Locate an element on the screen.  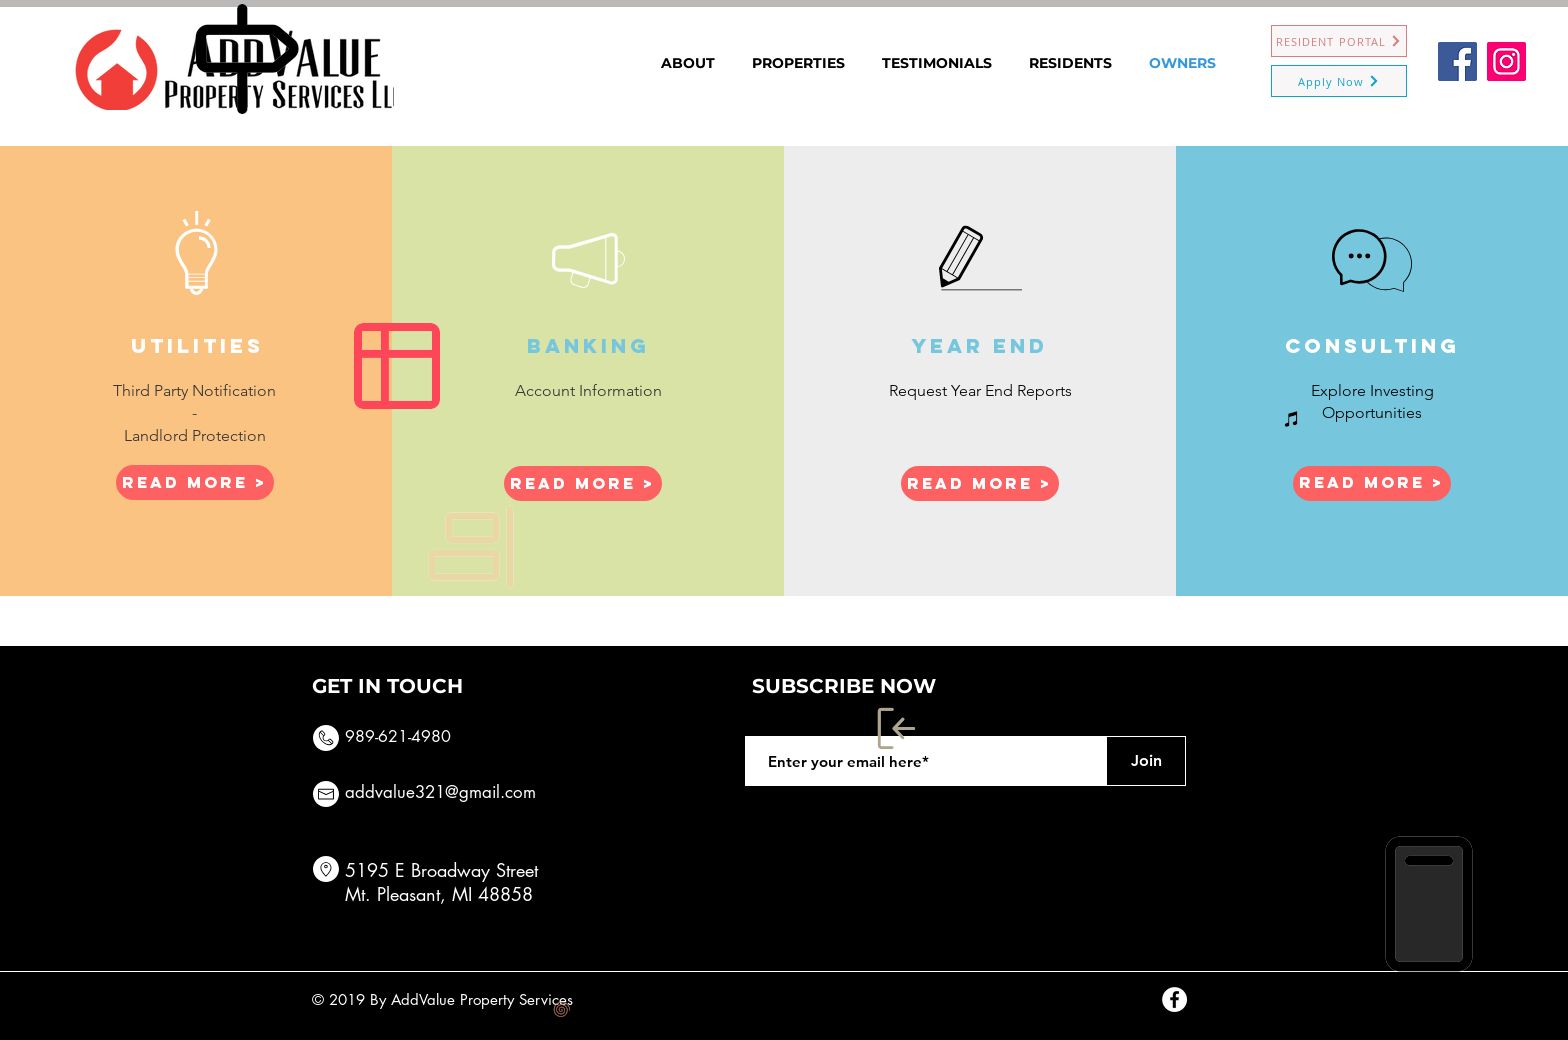
align text or content to the right is located at coordinates (472, 546).